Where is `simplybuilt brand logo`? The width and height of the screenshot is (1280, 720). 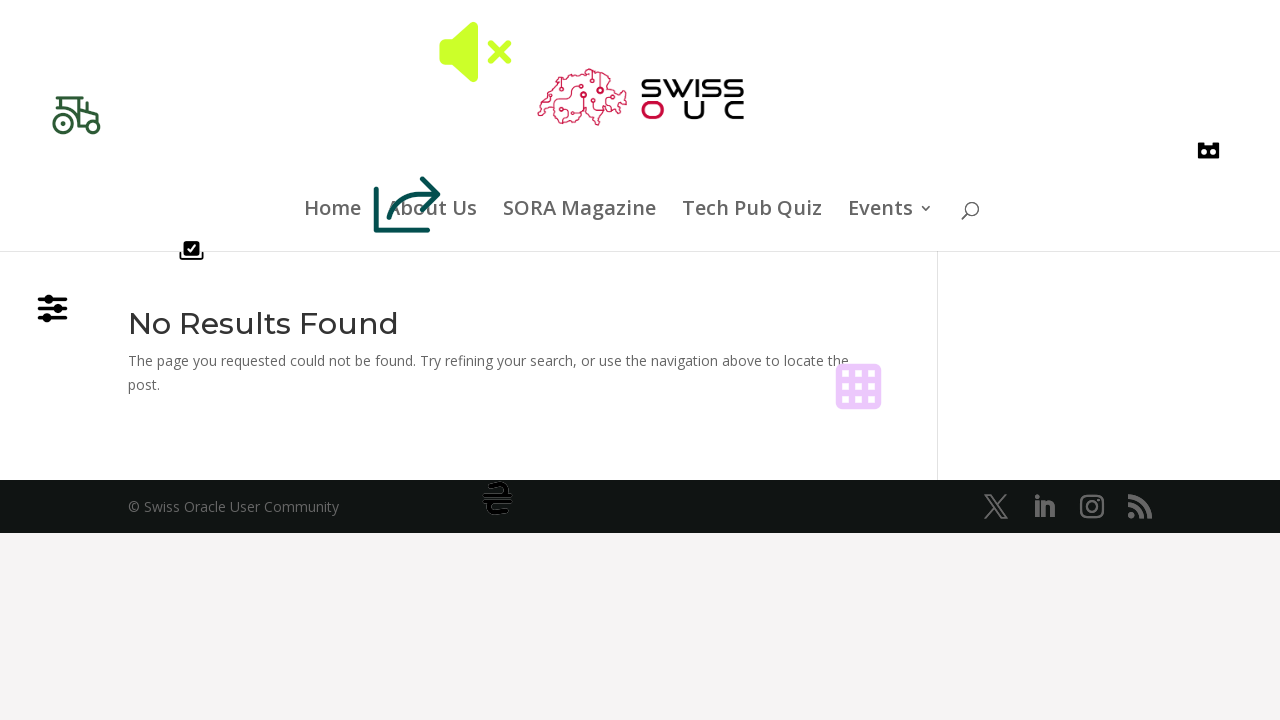
simplybuilt brand logo is located at coordinates (1208, 150).